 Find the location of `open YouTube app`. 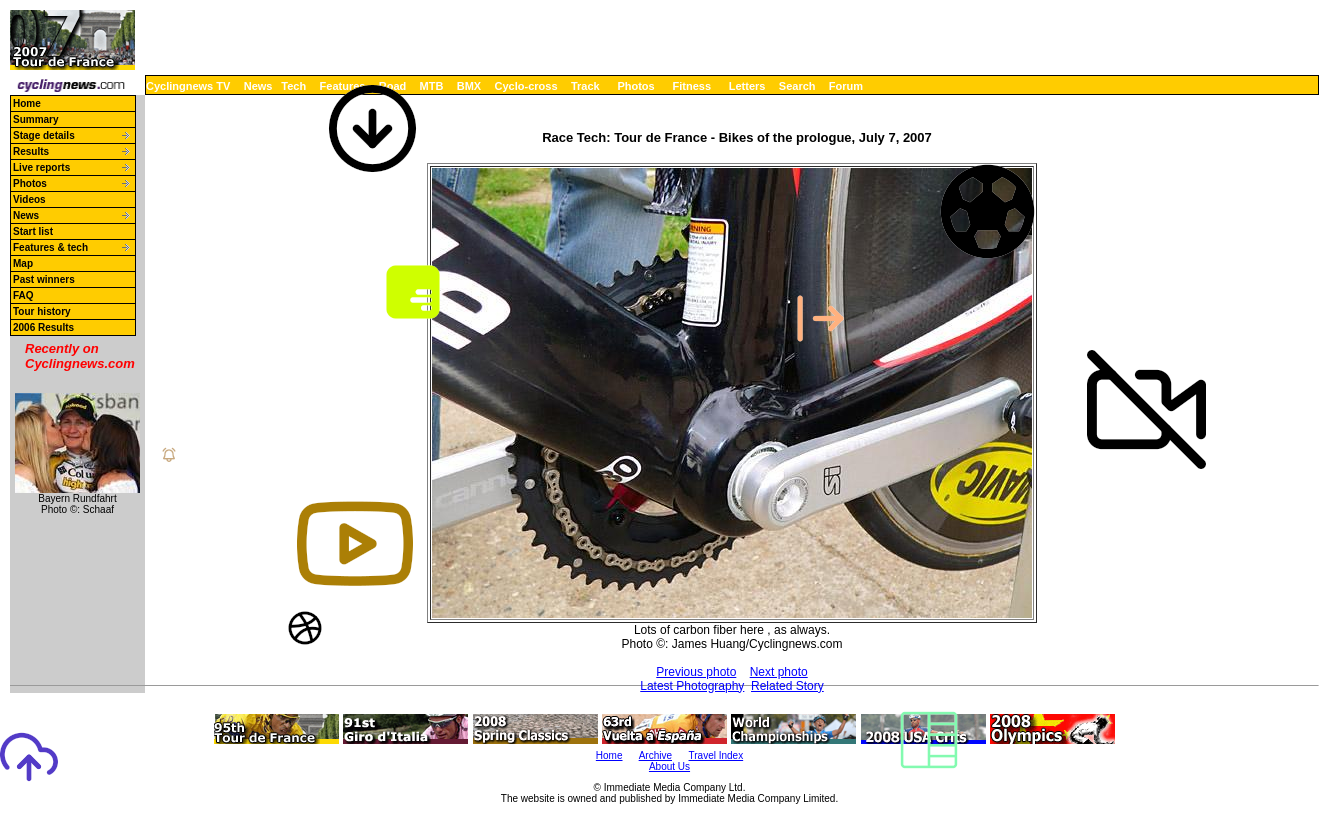

open YouTube app is located at coordinates (355, 545).